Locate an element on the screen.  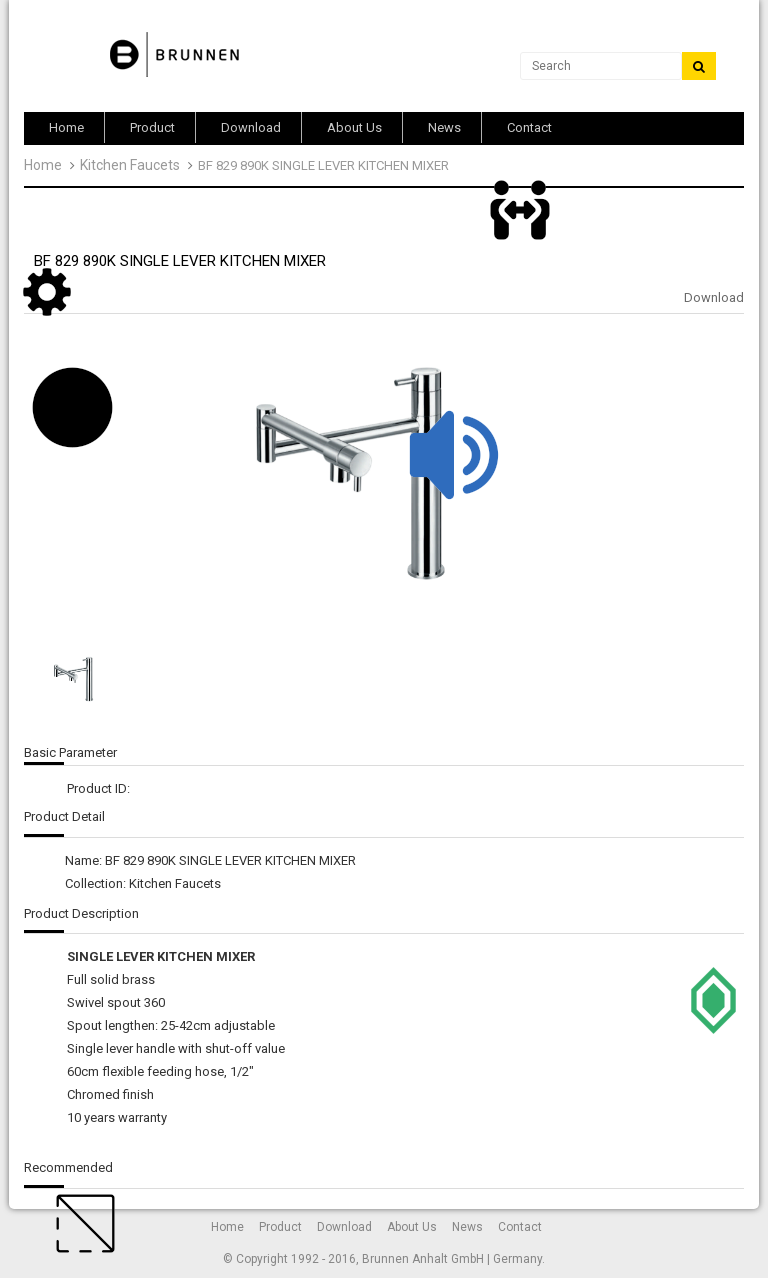
manage user connections or relationships is located at coordinates (520, 210).